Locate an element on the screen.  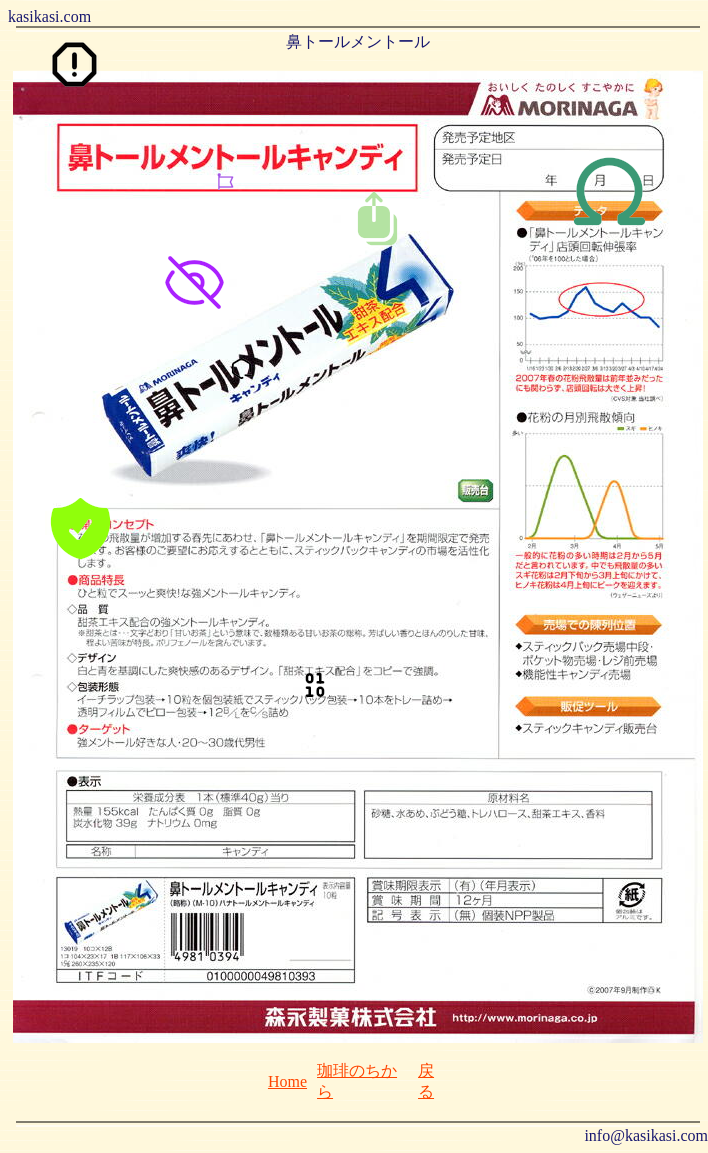
share or export multiple items is located at coordinates (377, 218).